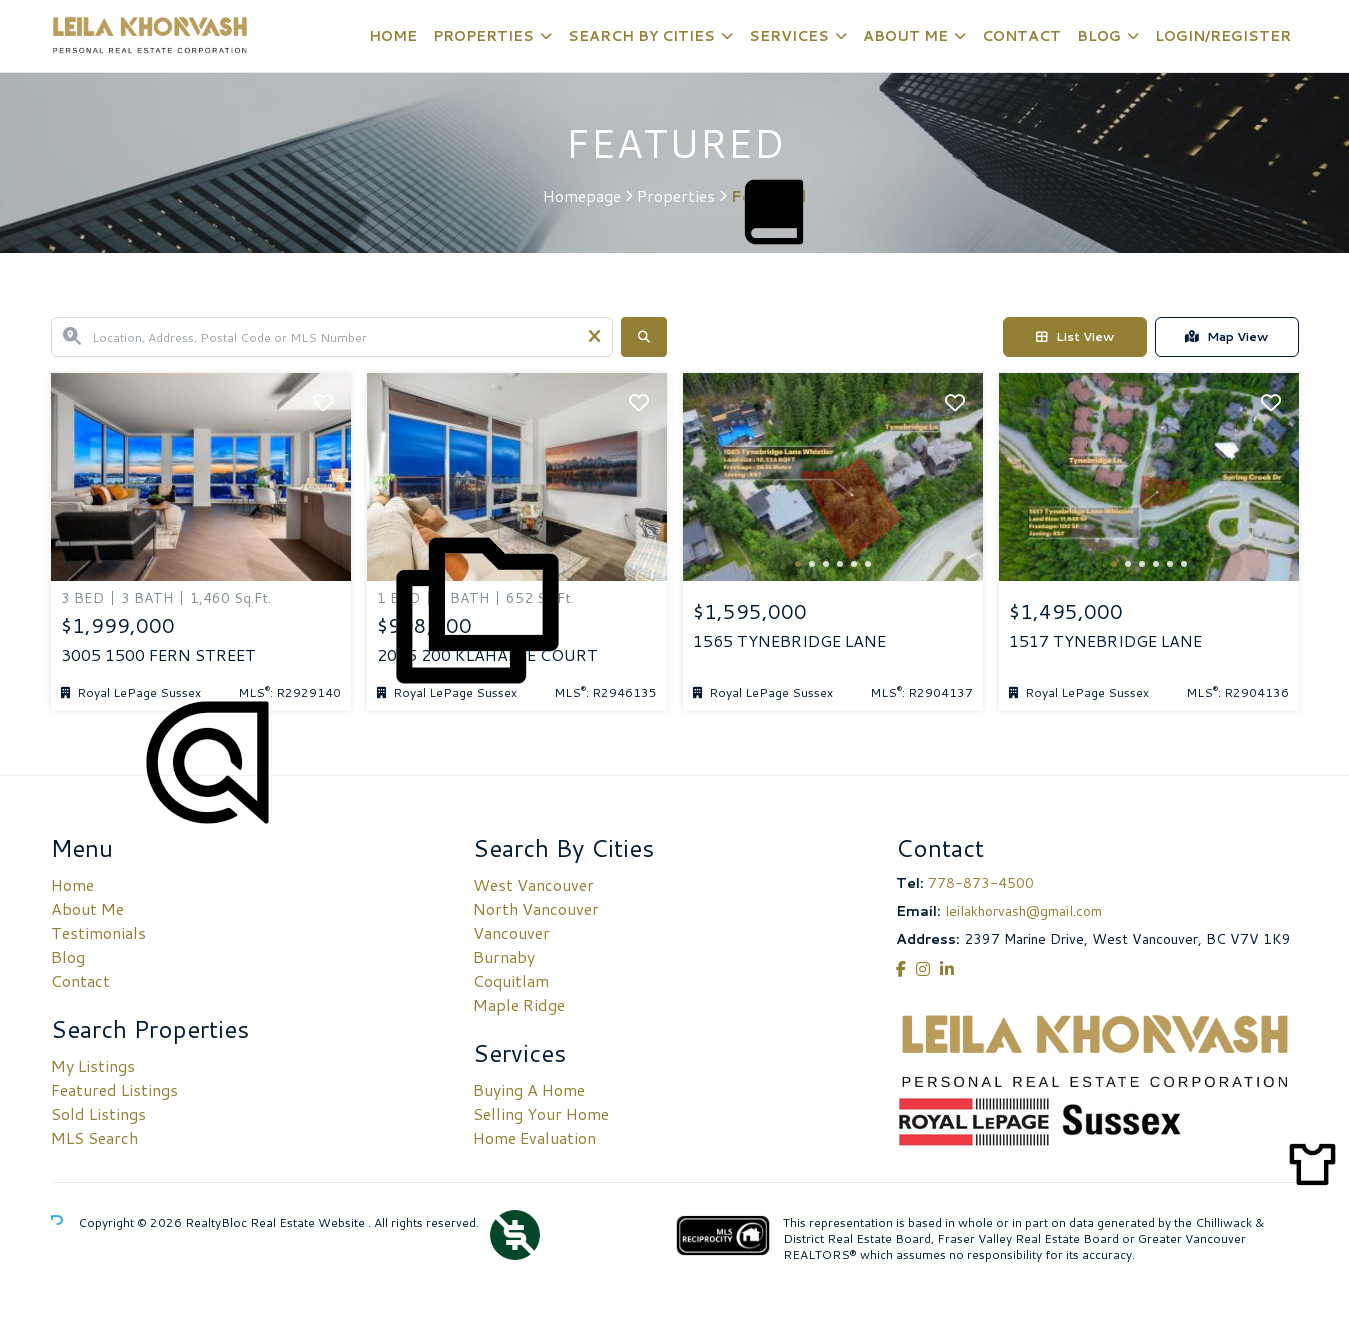 The width and height of the screenshot is (1349, 1319). What do you see at coordinates (477, 610) in the screenshot?
I see `browse all folders` at bounding box center [477, 610].